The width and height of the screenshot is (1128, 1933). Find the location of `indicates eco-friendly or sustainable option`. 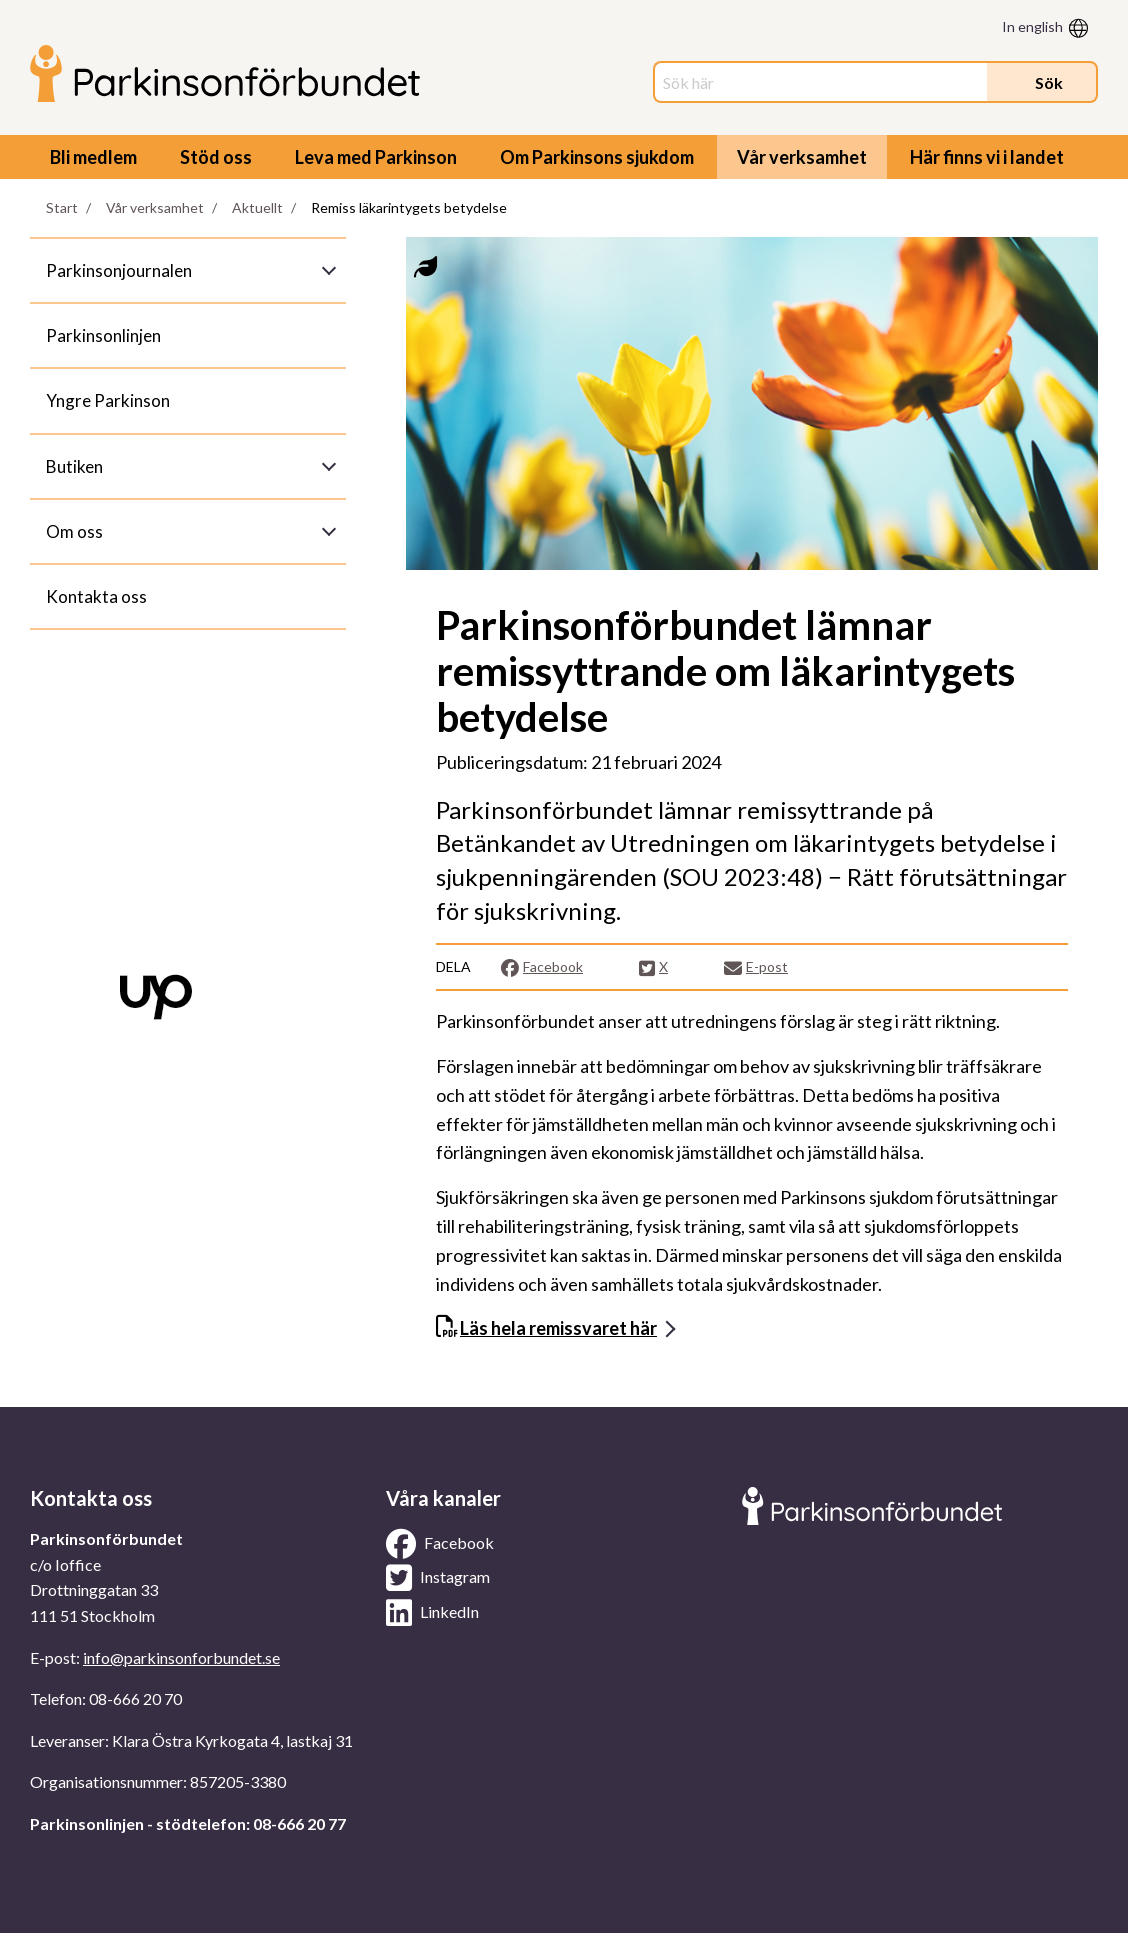

indicates eco-friendly or sustainable option is located at coordinates (425, 267).